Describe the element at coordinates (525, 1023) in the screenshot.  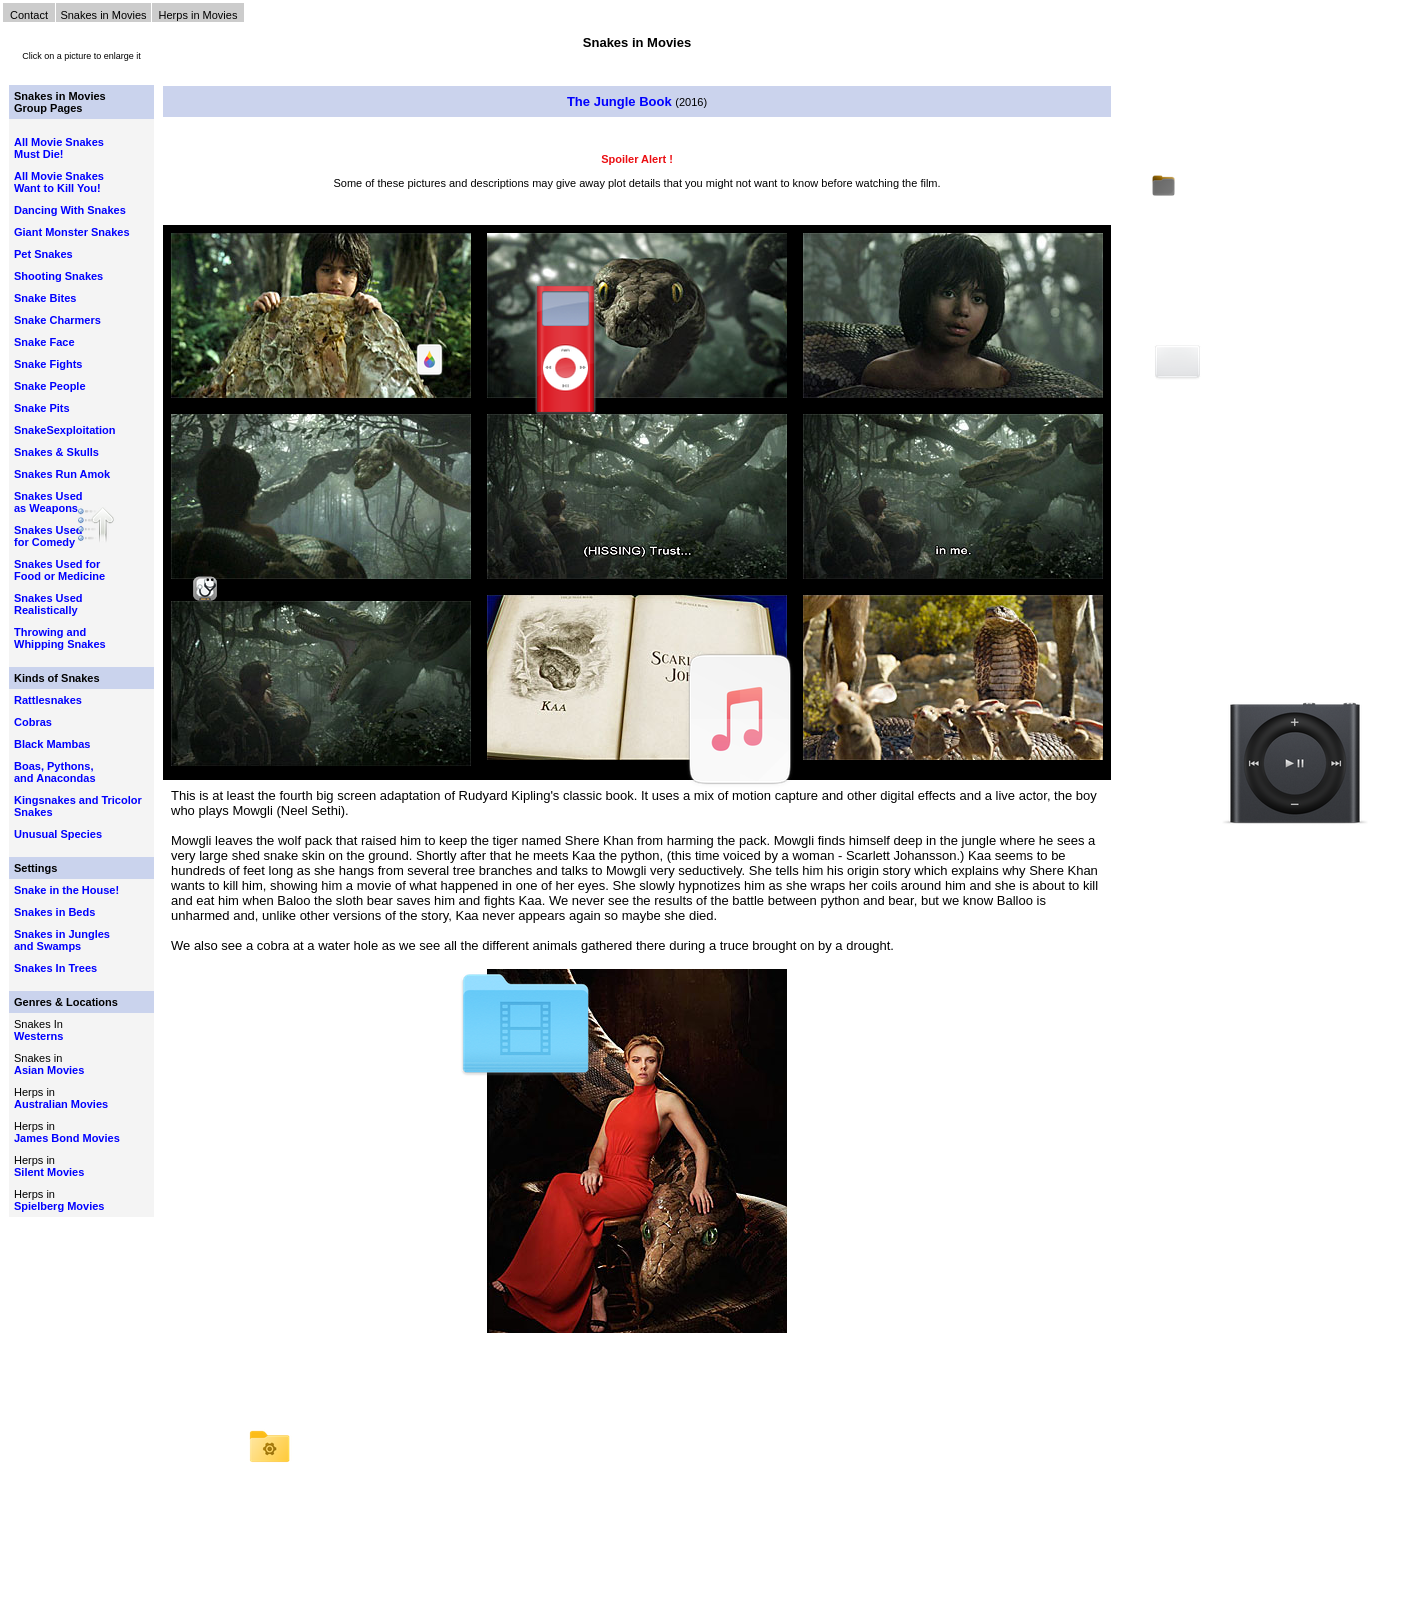
I see `open your movies folder` at that location.